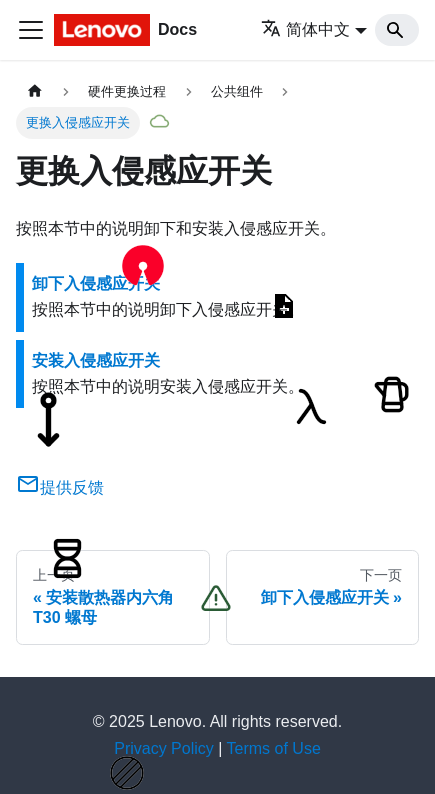  What do you see at coordinates (48, 419) in the screenshot?
I see `scroll down or view more content` at bounding box center [48, 419].